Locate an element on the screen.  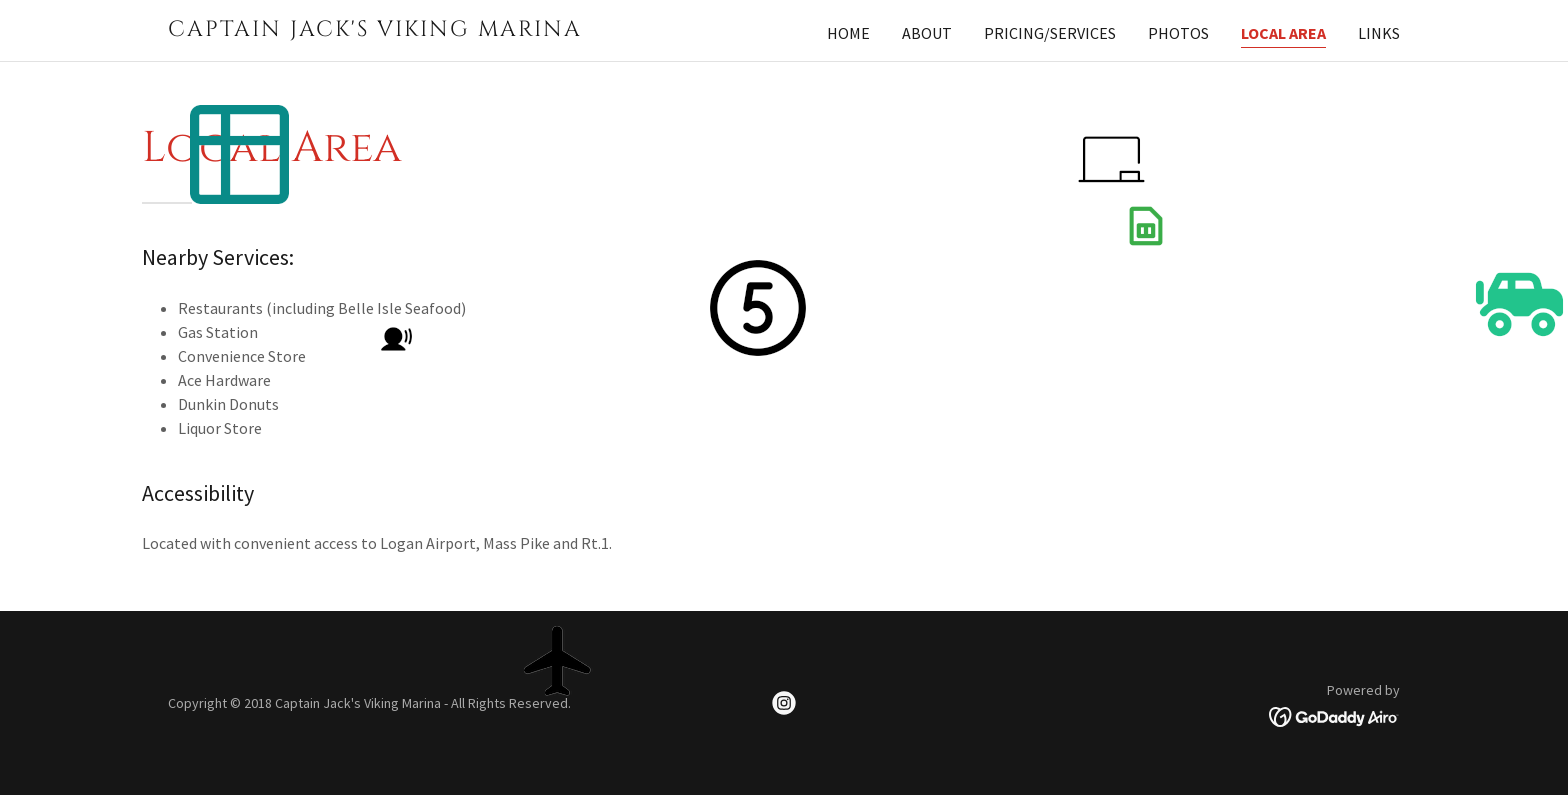
manage sim card settings is located at coordinates (1146, 226).